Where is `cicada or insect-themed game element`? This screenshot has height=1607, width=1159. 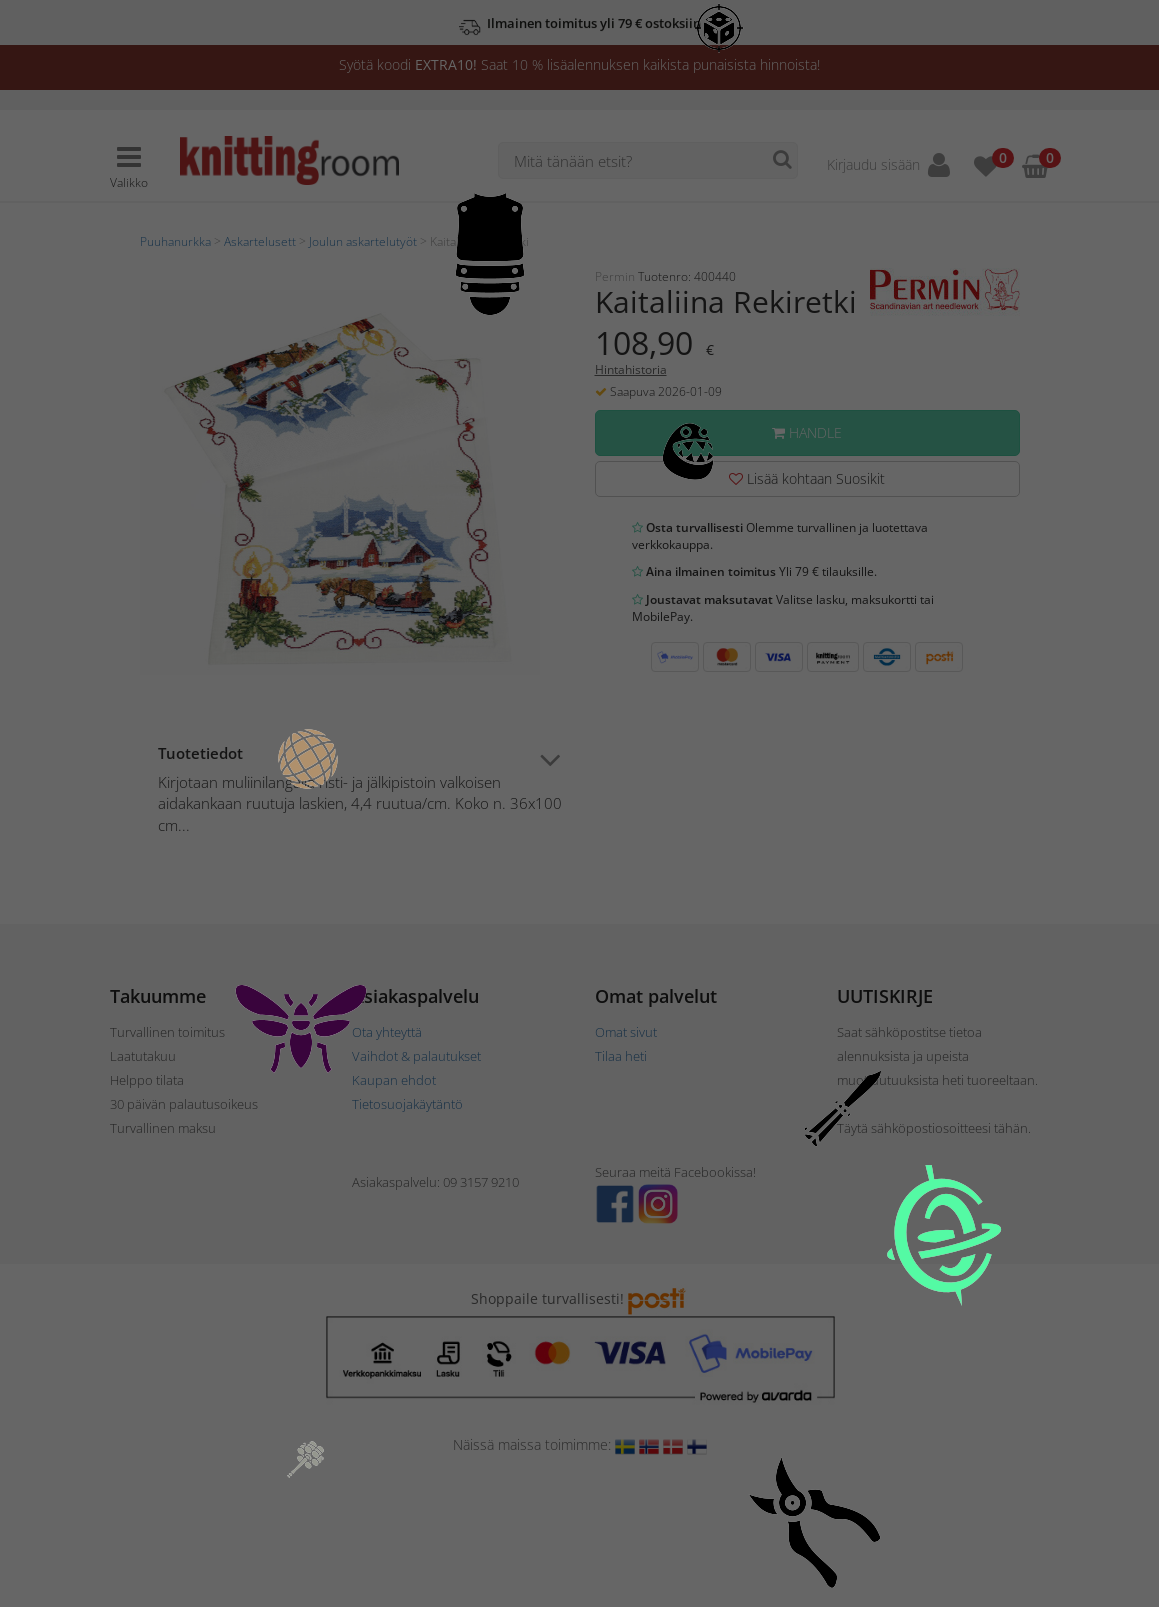
cicada or insect-themed game element is located at coordinates (301, 1029).